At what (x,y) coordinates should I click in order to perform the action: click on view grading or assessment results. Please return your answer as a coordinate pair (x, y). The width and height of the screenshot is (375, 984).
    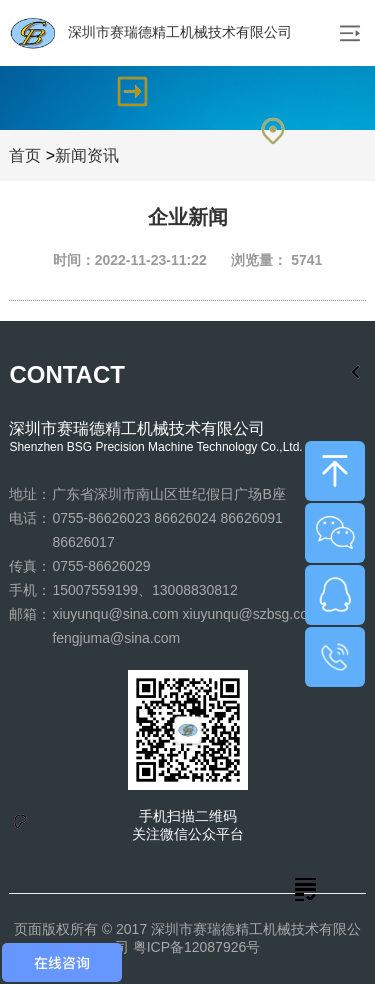
    Looking at the image, I should click on (305, 889).